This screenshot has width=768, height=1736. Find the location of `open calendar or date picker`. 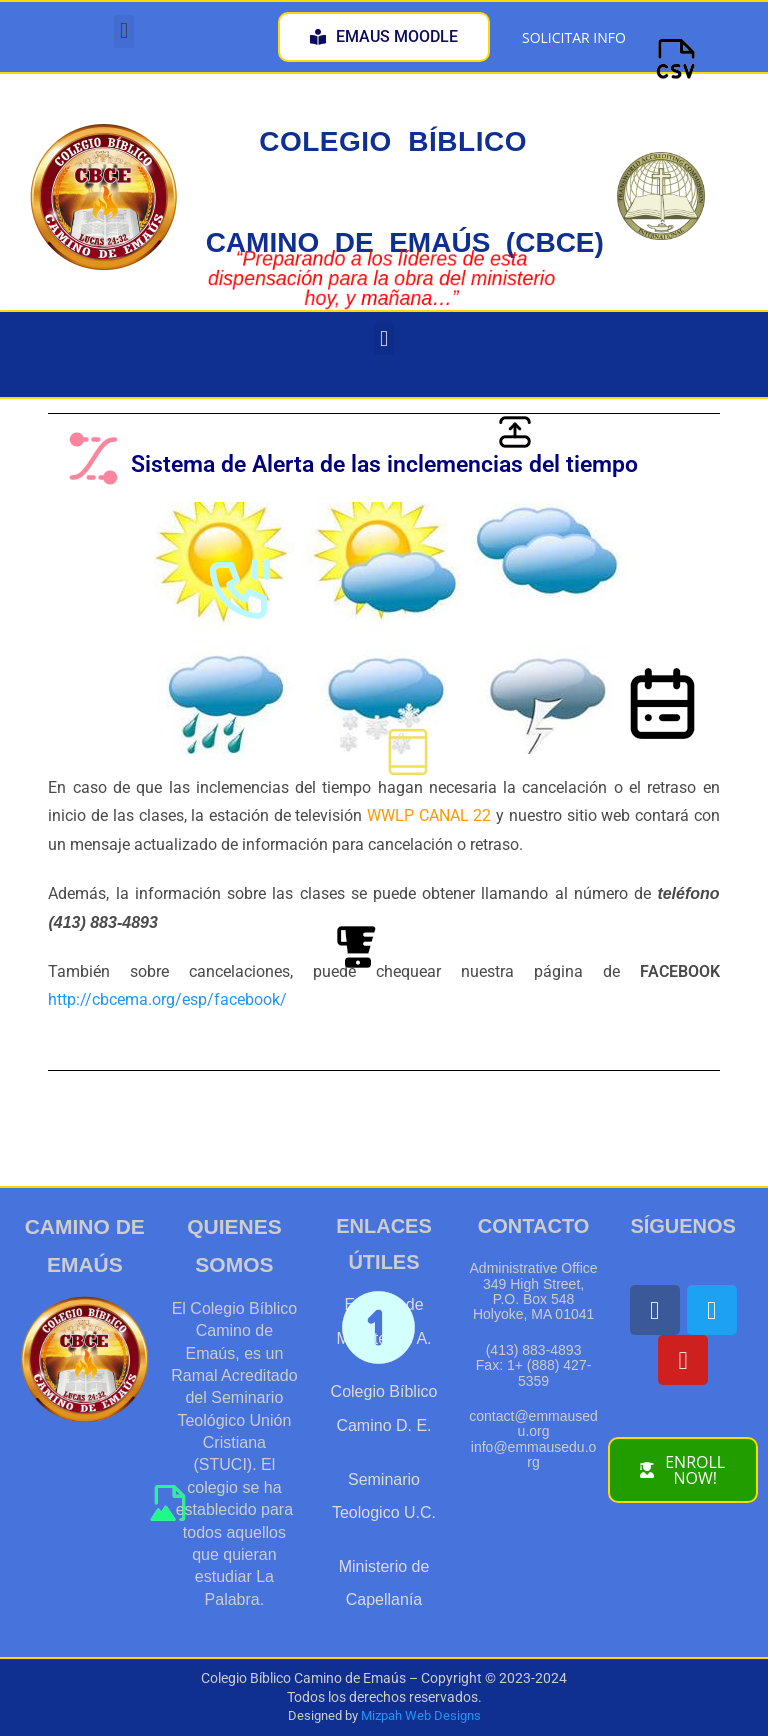

open calendar or date picker is located at coordinates (662, 703).